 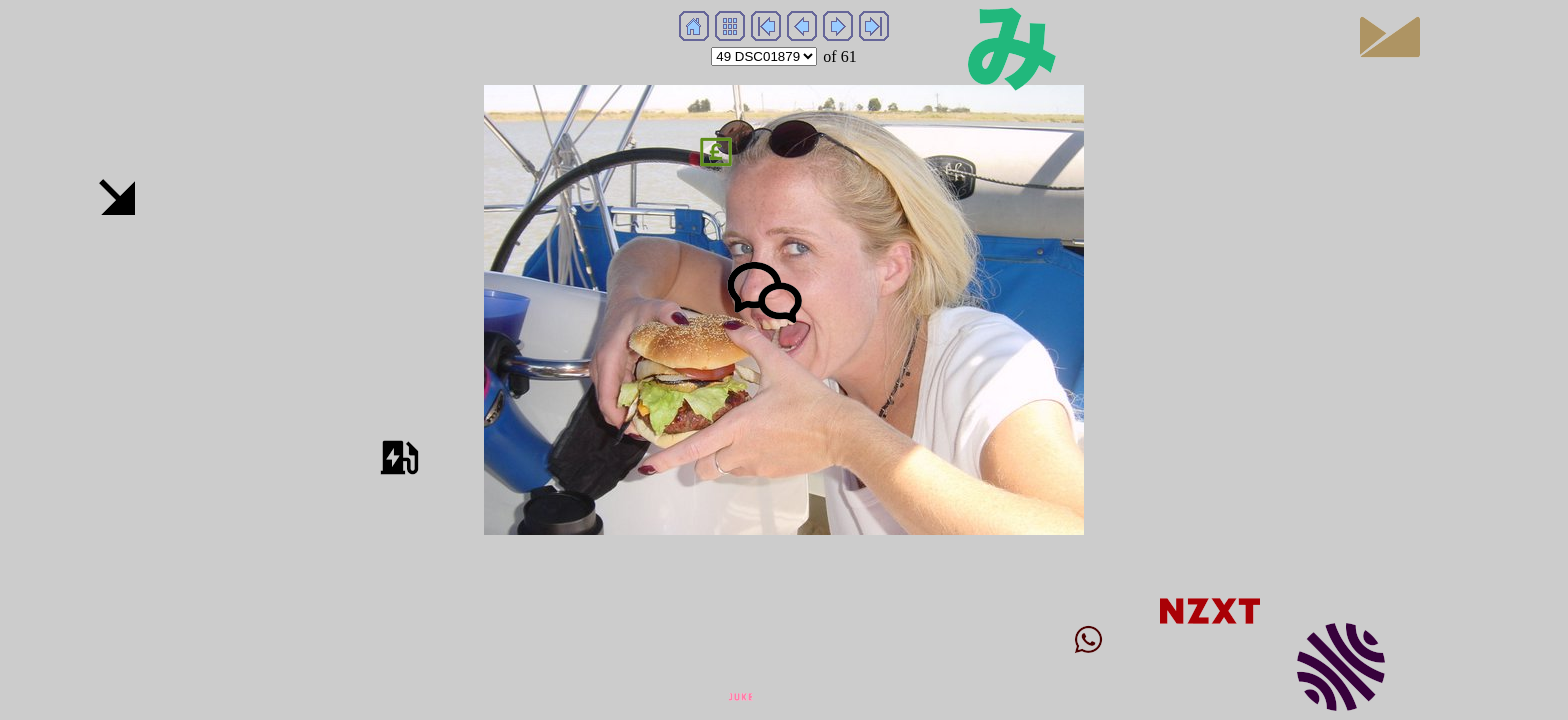 What do you see at coordinates (765, 292) in the screenshot?
I see `open WeChat messaging app` at bounding box center [765, 292].